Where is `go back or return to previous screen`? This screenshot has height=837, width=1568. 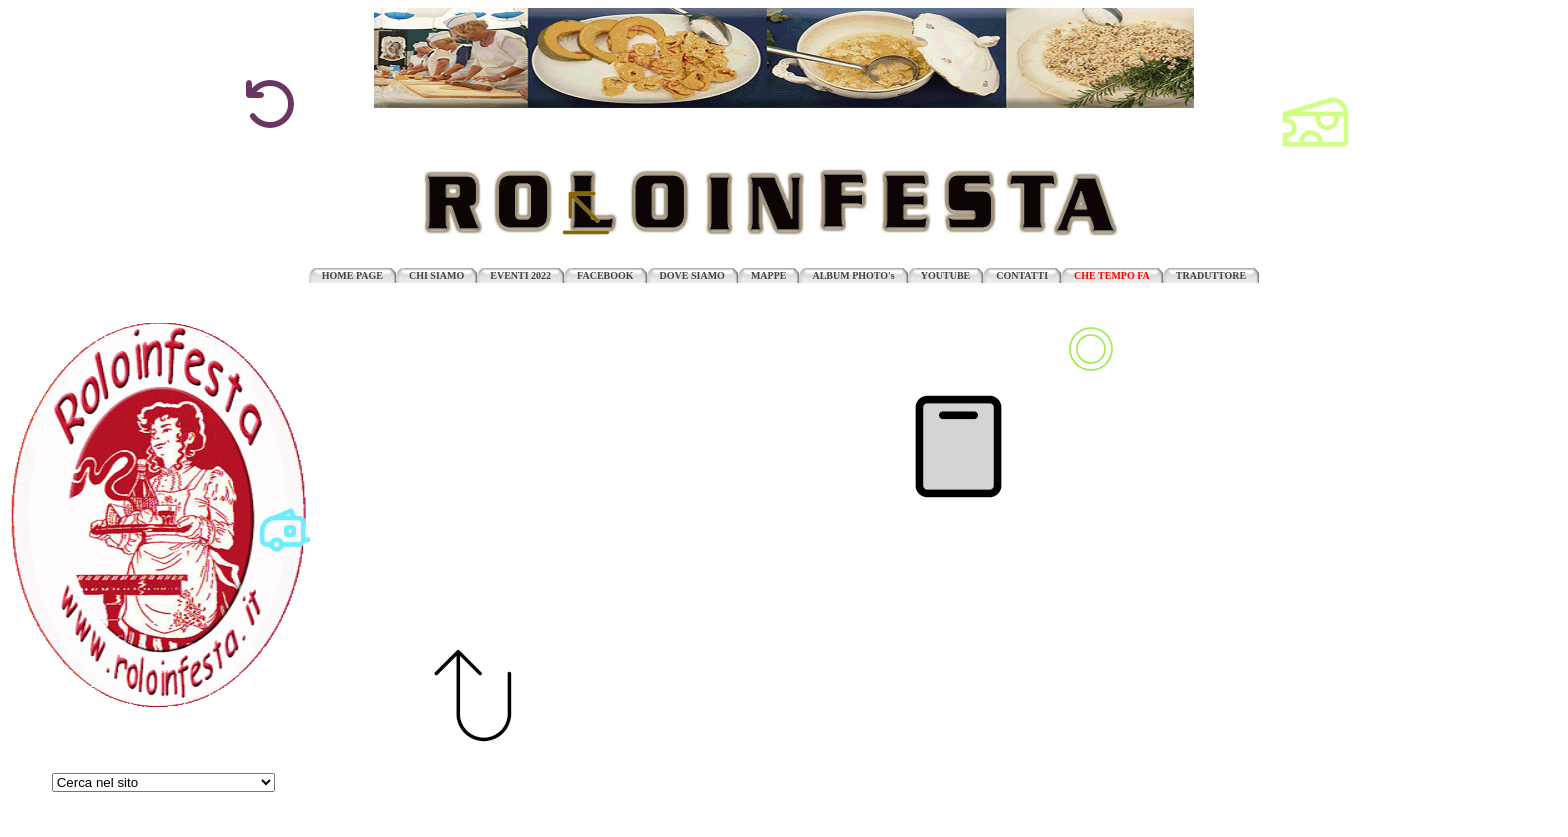
go back or return to previous screen is located at coordinates (476, 695).